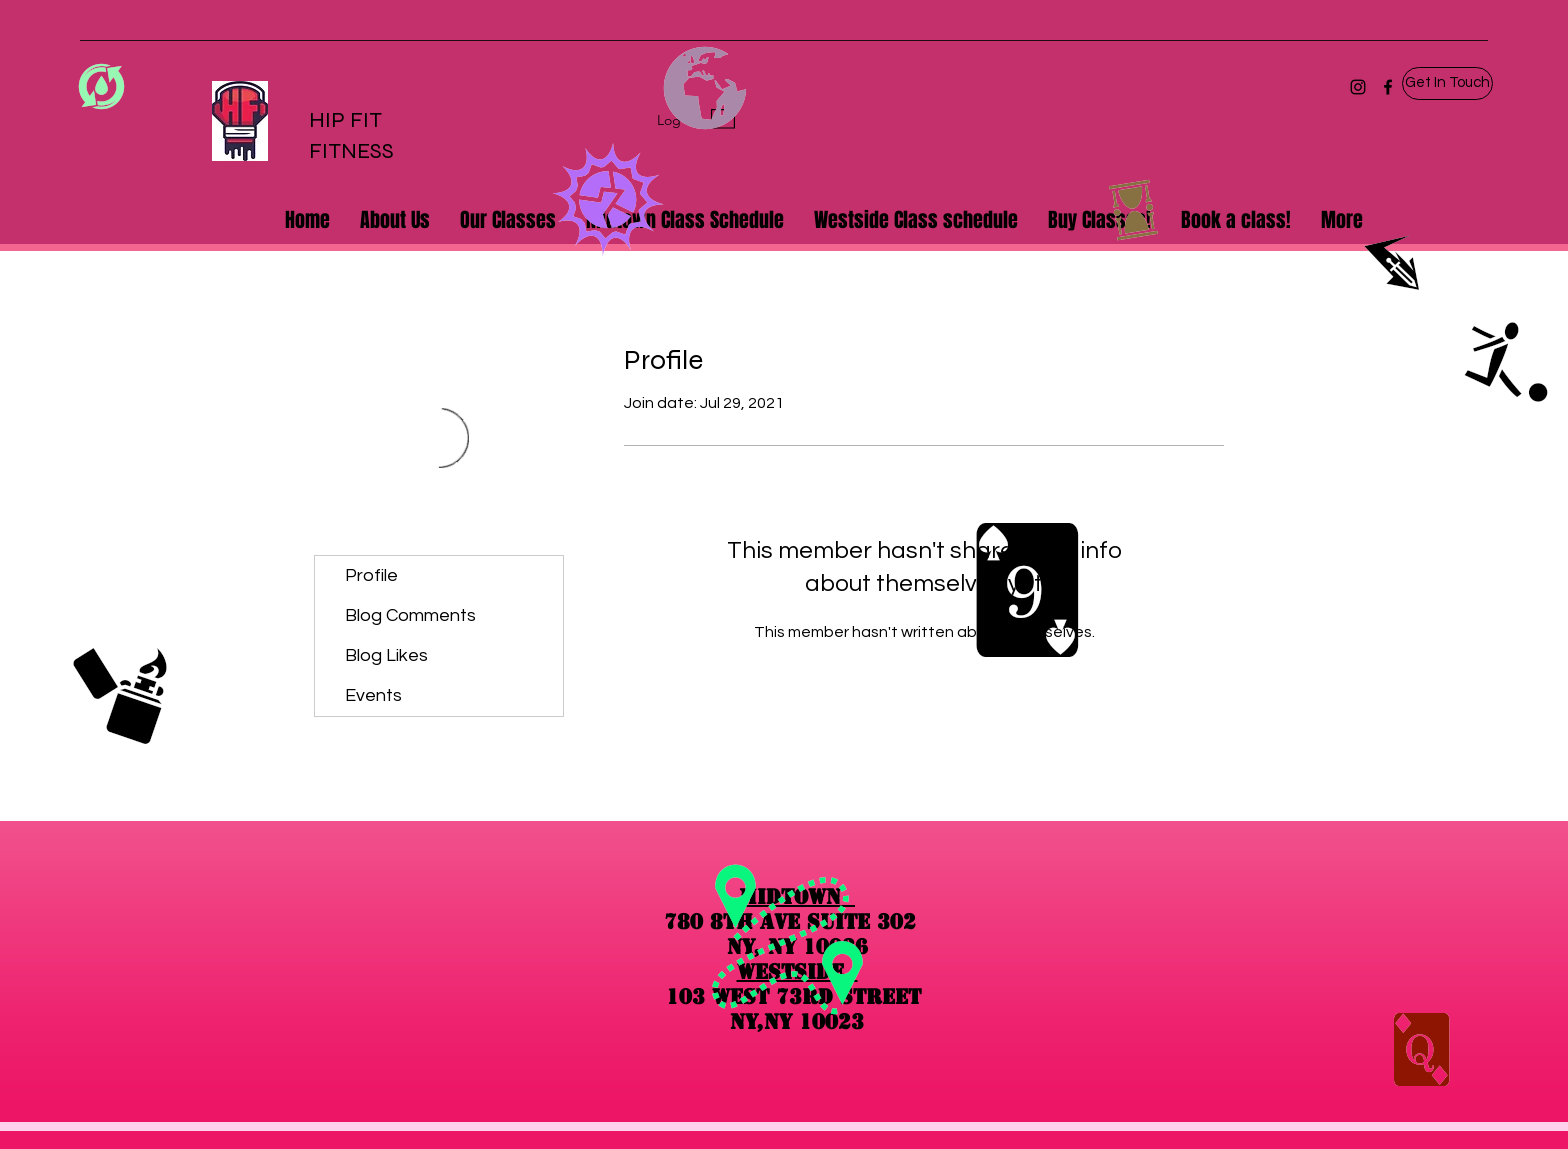 The width and height of the screenshot is (1568, 1149). What do you see at coordinates (120, 696) in the screenshot?
I see `ignite or activate a fire-related feature` at bounding box center [120, 696].